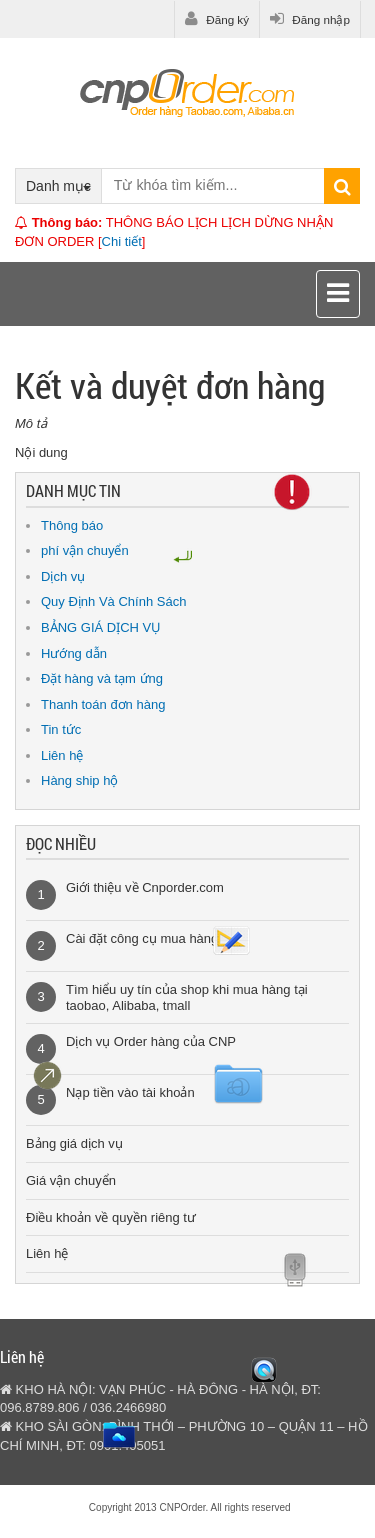 Image resolution: width=375 pixels, height=1538 pixels. I want to click on access system accessories and utility applications, so click(231, 940).